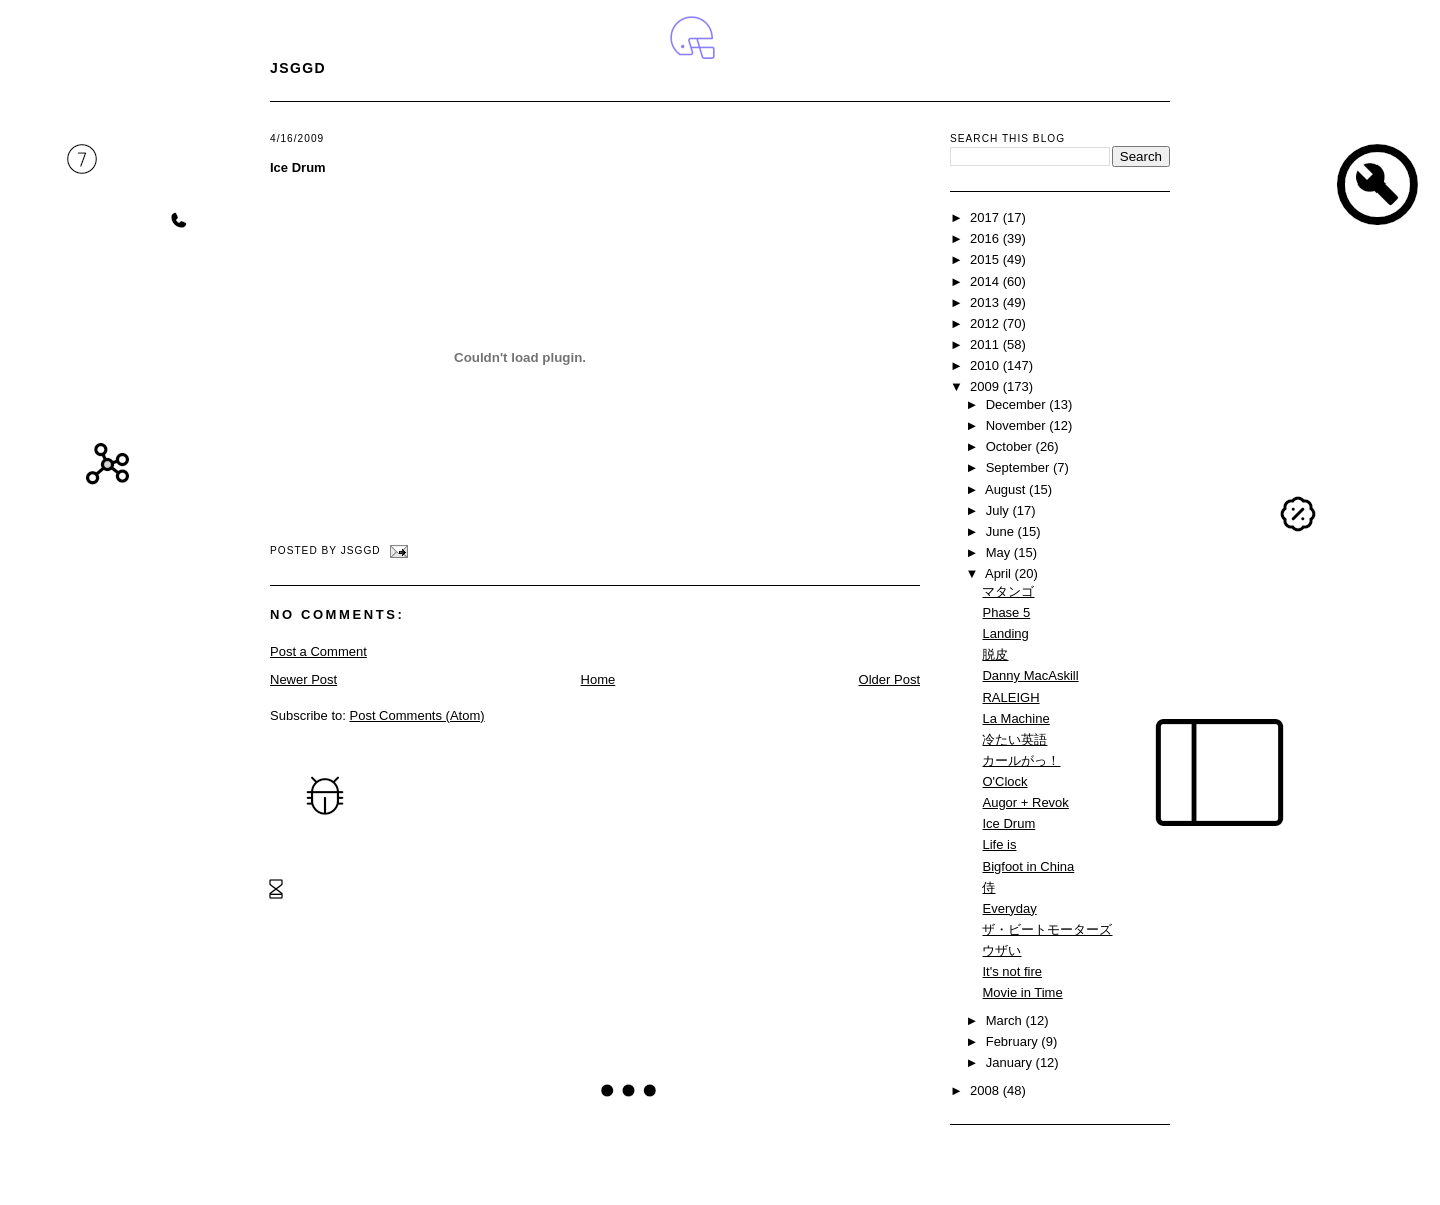  What do you see at coordinates (1298, 514) in the screenshot?
I see `view available discounts or promotions` at bounding box center [1298, 514].